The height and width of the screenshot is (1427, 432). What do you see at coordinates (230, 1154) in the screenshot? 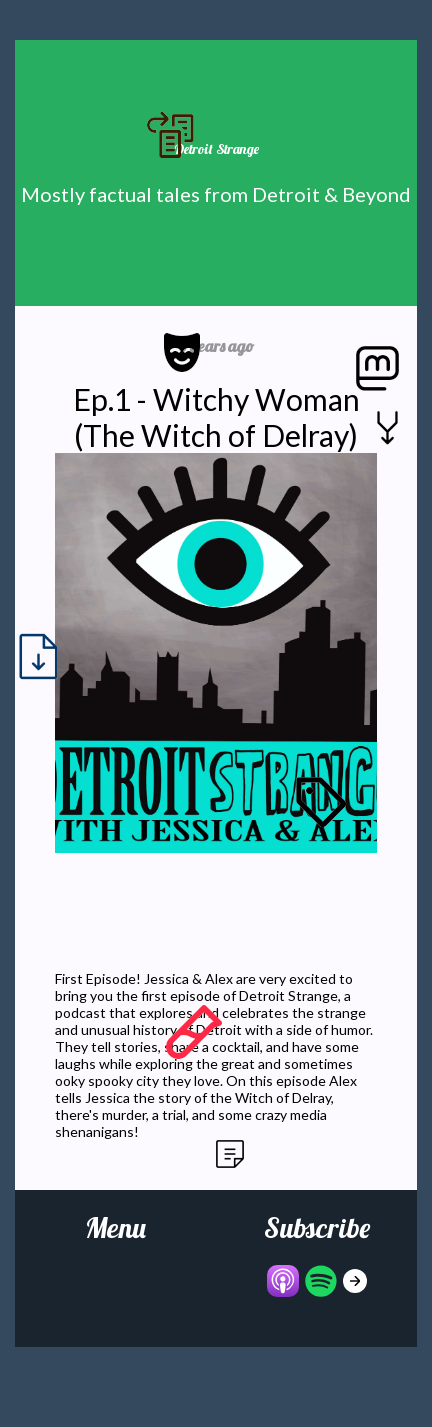
I see `create a new note` at bounding box center [230, 1154].